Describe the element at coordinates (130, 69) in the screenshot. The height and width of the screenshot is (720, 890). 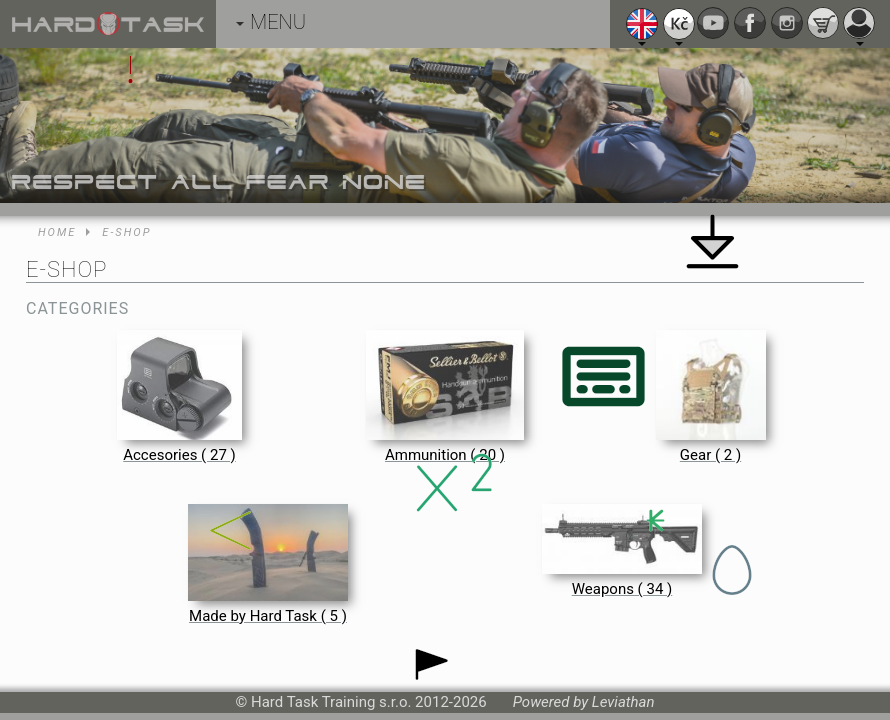
I see `indicates a warning or alert requiring attention` at that location.